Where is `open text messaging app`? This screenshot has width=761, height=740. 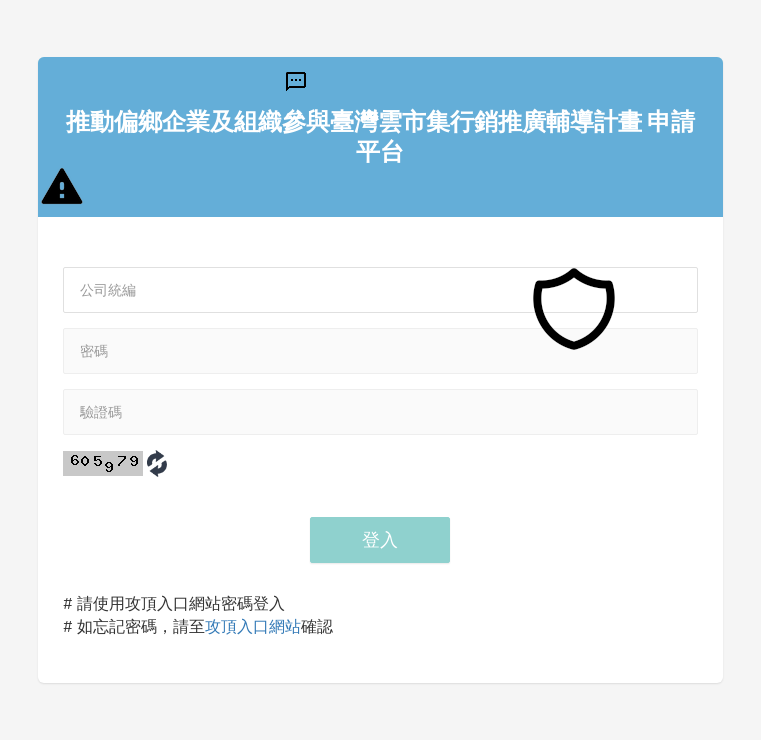
open text messaging app is located at coordinates (296, 82).